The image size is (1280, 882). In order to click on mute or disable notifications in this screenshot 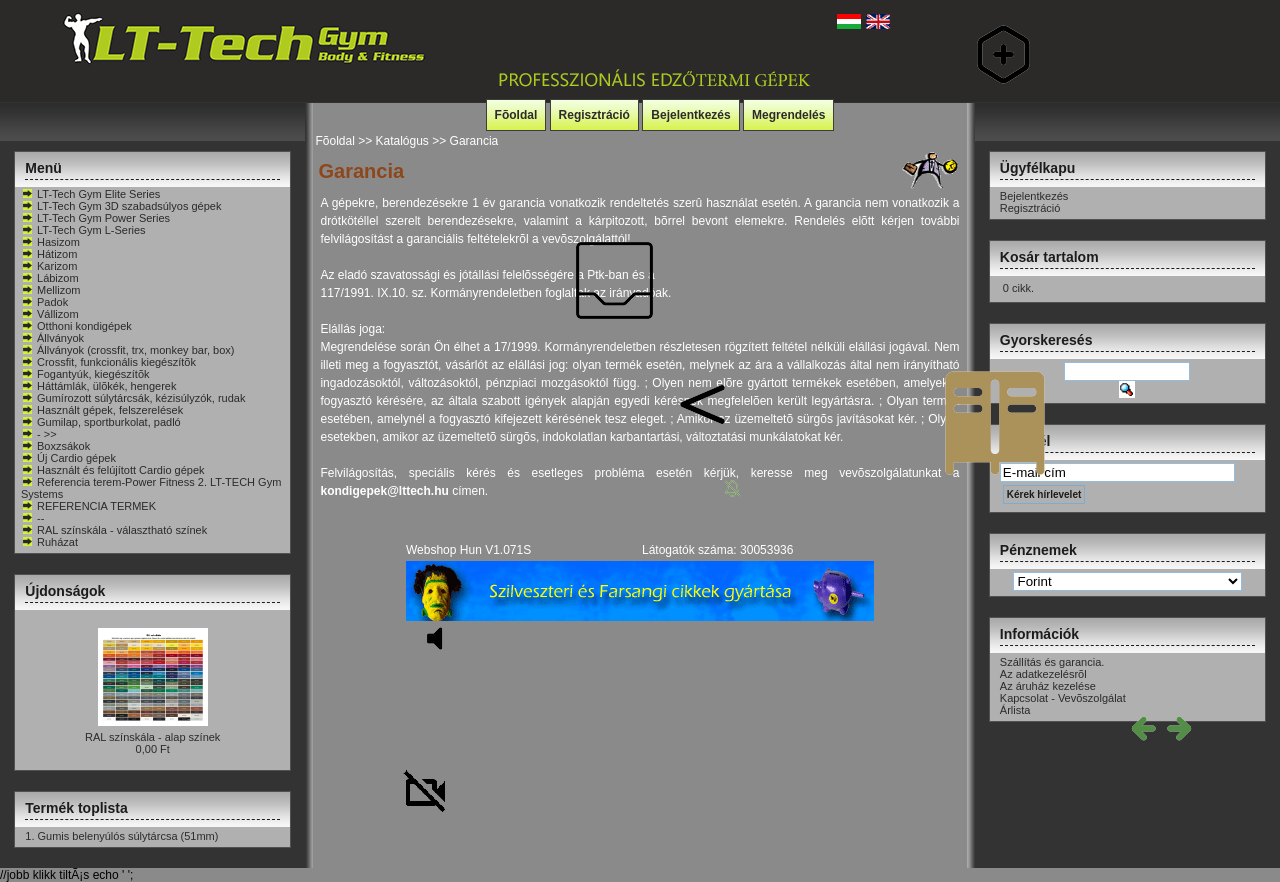, I will do `click(732, 488)`.